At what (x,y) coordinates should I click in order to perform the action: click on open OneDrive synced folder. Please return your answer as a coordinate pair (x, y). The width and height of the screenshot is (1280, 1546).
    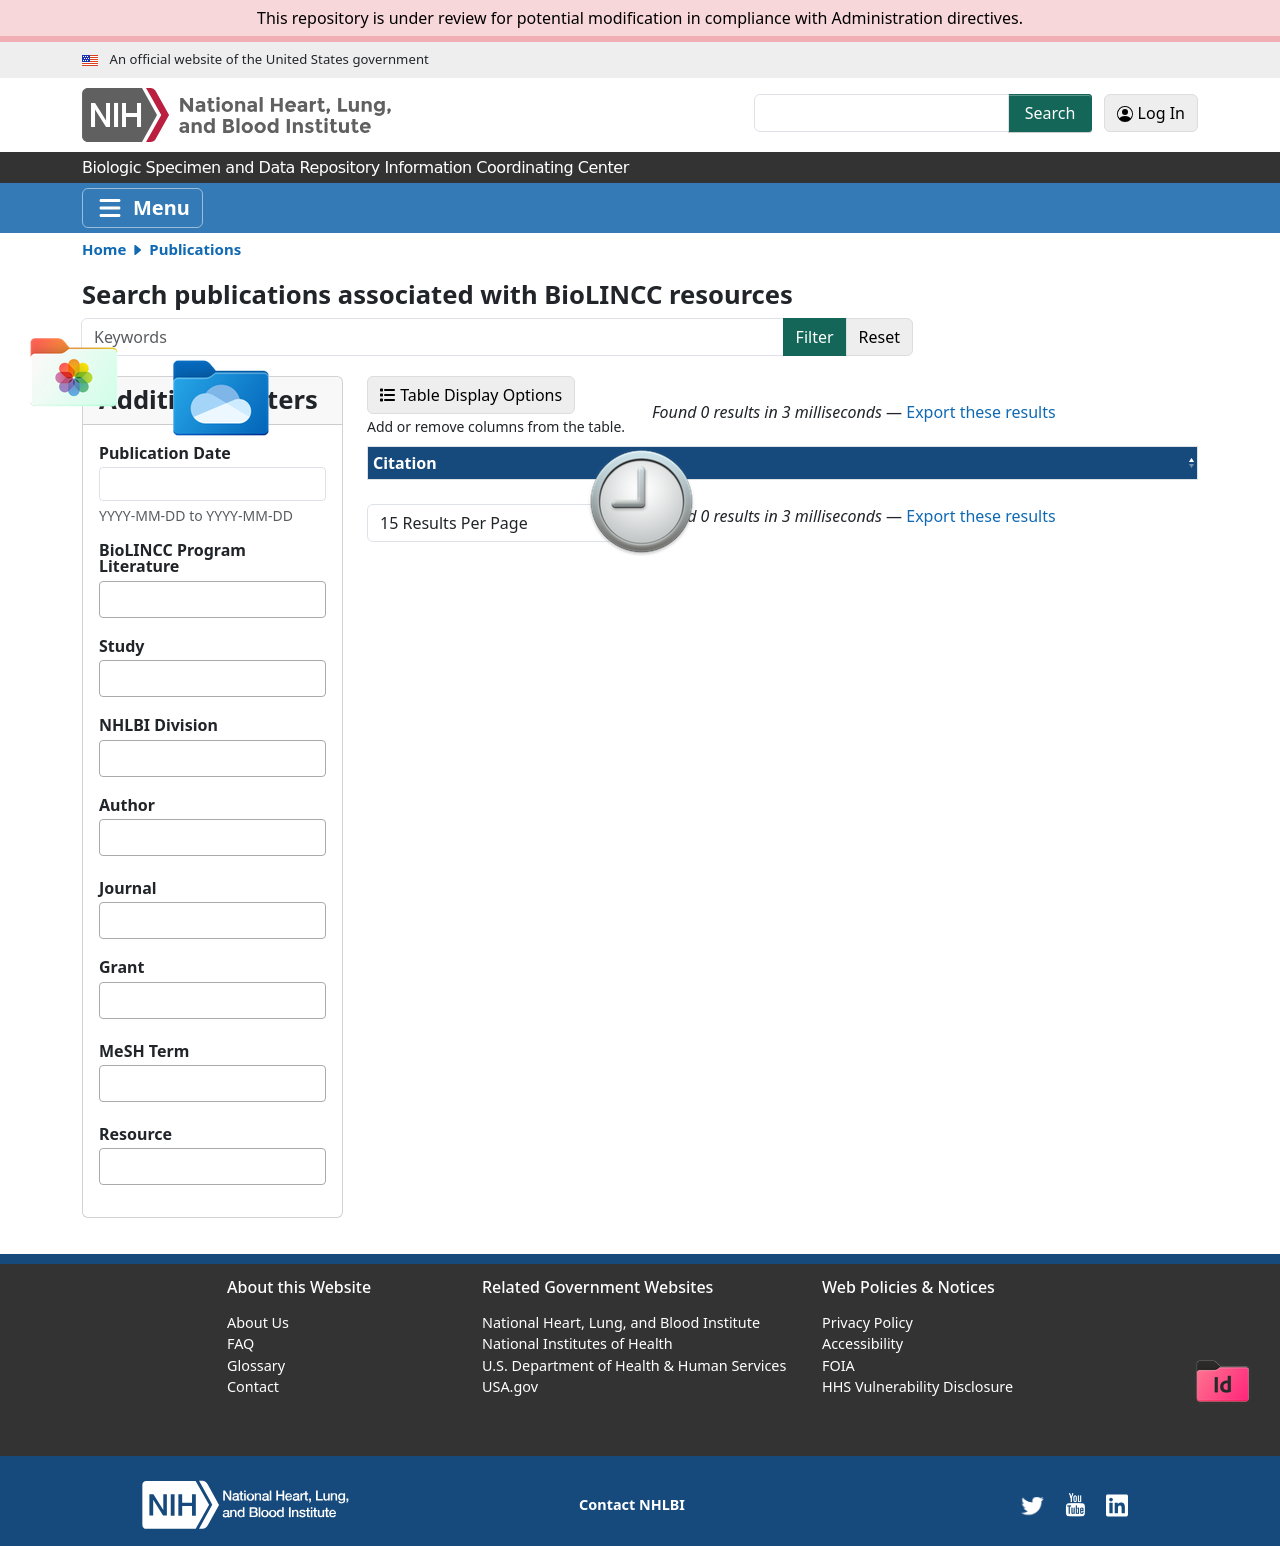
    Looking at the image, I should click on (220, 400).